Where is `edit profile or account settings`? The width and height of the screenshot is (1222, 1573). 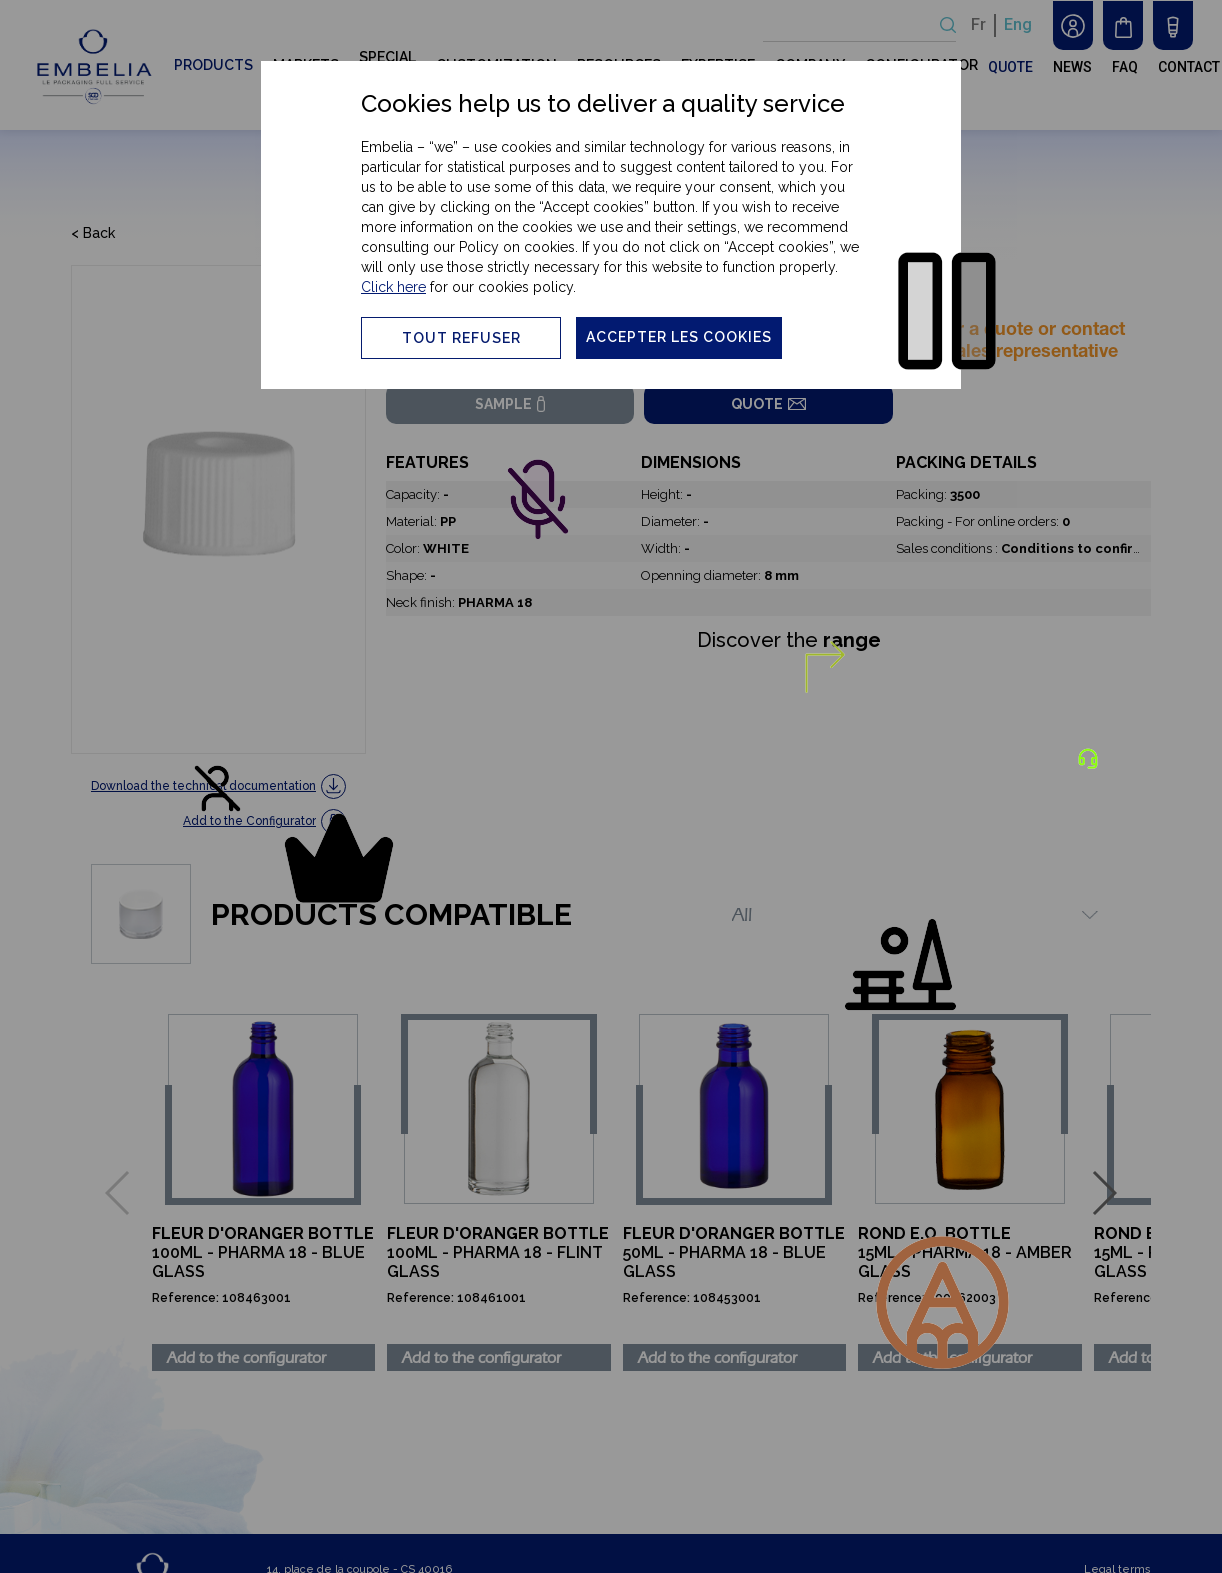
edit profile or account settings is located at coordinates (942, 1302).